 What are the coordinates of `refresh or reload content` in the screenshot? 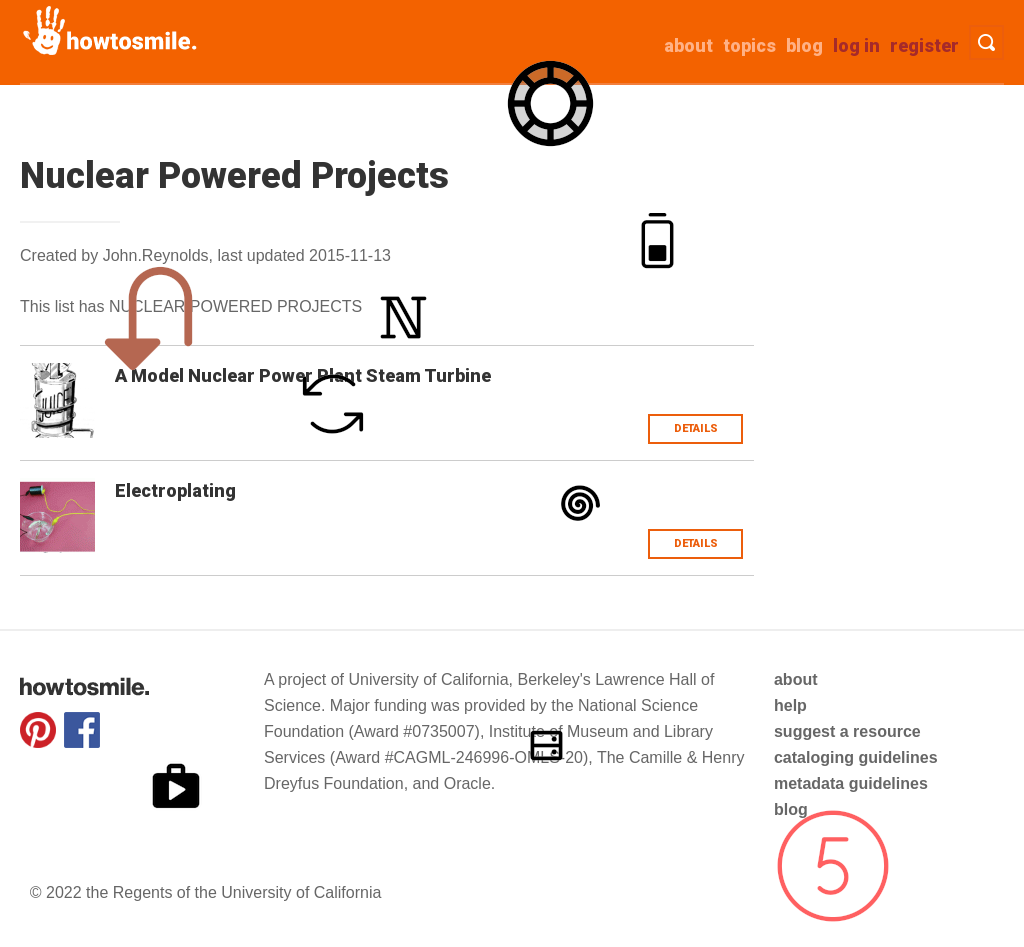 It's located at (333, 404).